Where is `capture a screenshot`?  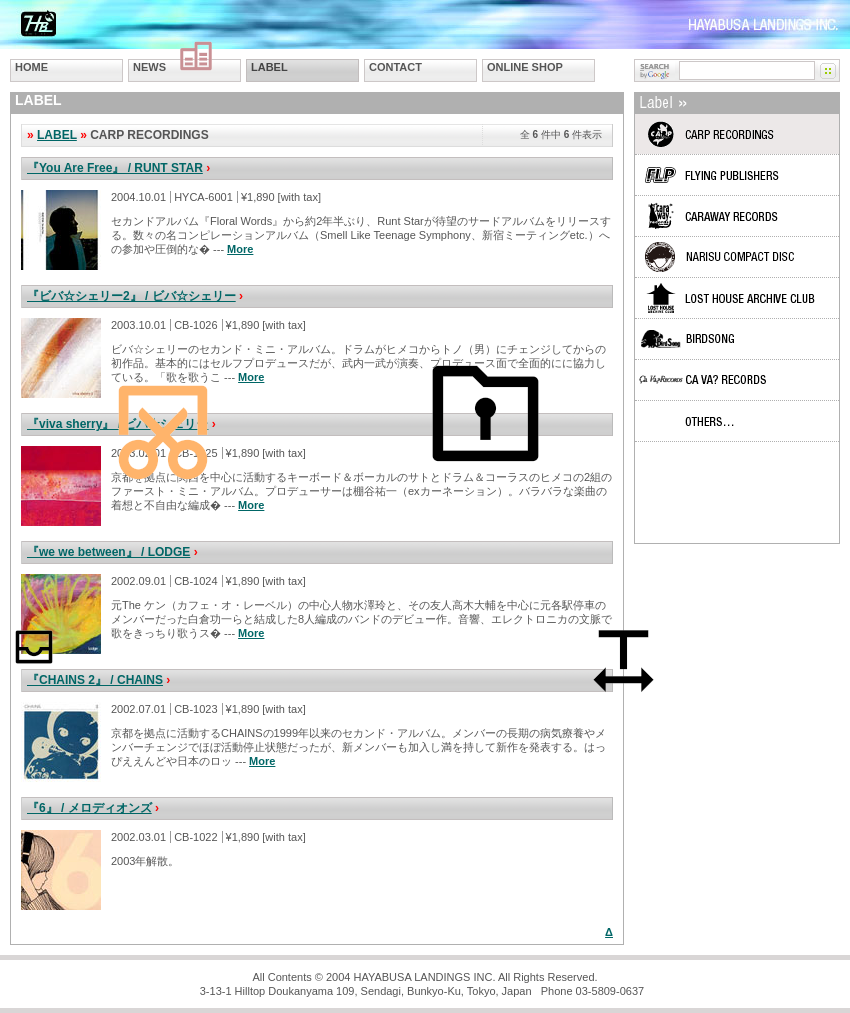 capture a screenshot is located at coordinates (163, 430).